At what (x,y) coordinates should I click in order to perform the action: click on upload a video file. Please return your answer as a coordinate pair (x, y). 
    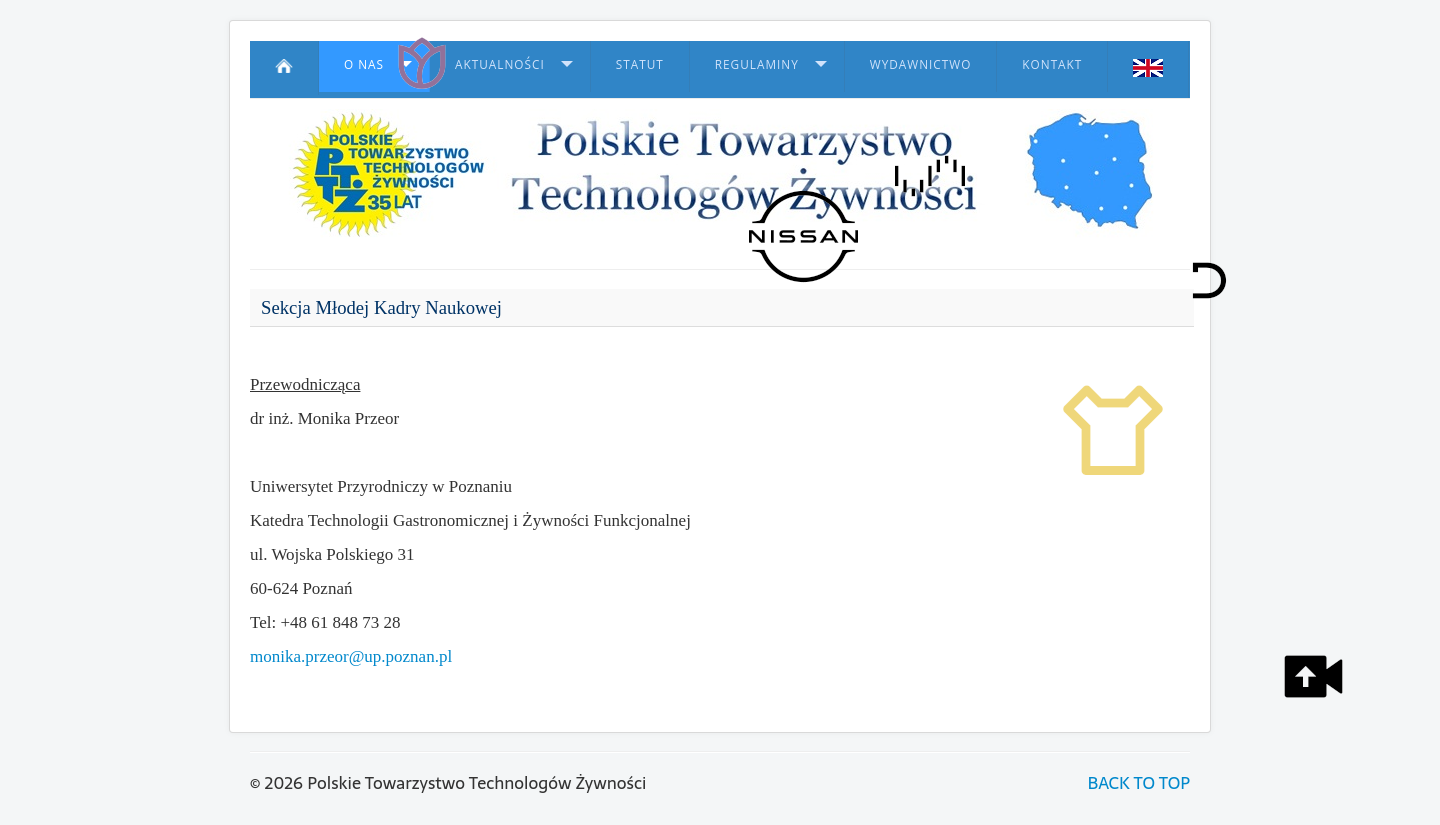
    Looking at the image, I should click on (1313, 676).